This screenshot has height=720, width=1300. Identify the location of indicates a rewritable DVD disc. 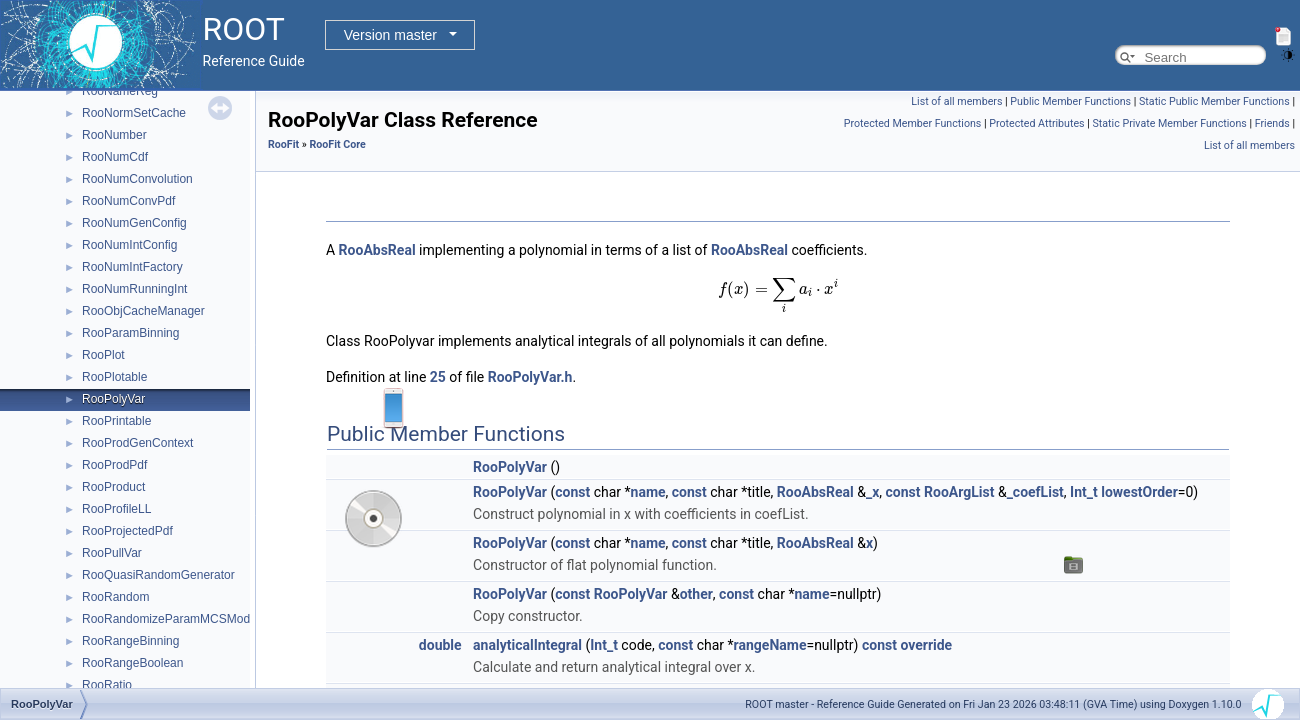
(373, 518).